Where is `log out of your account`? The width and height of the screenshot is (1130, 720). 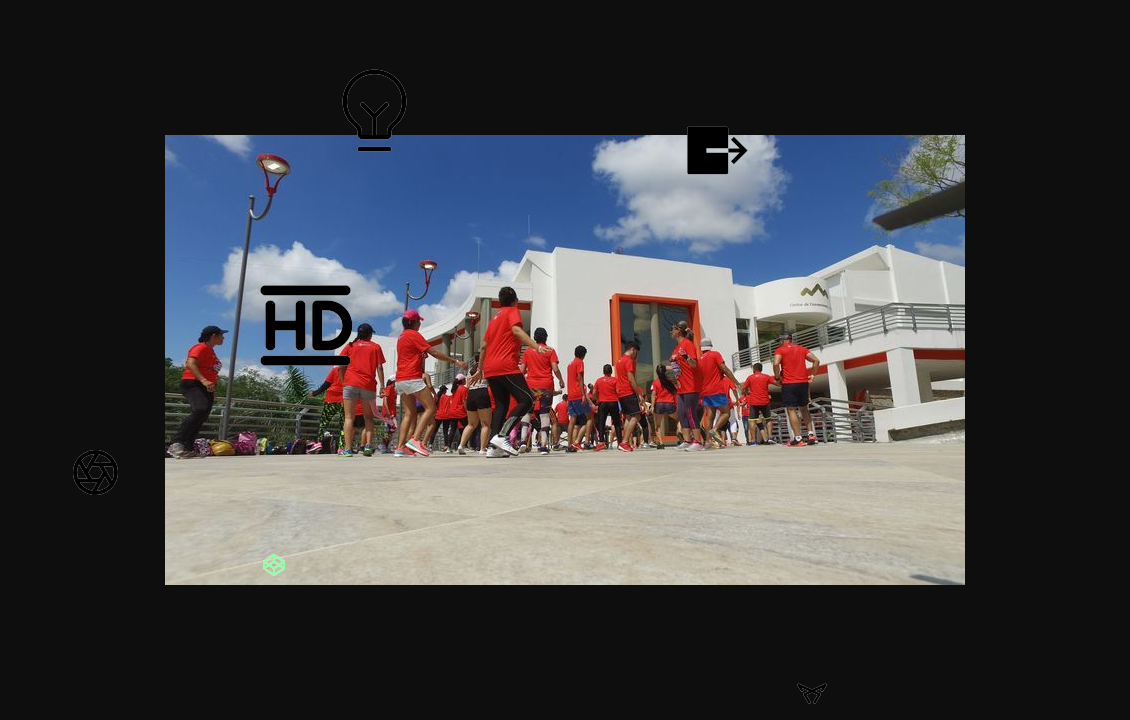
log out of your account is located at coordinates (717, 150).